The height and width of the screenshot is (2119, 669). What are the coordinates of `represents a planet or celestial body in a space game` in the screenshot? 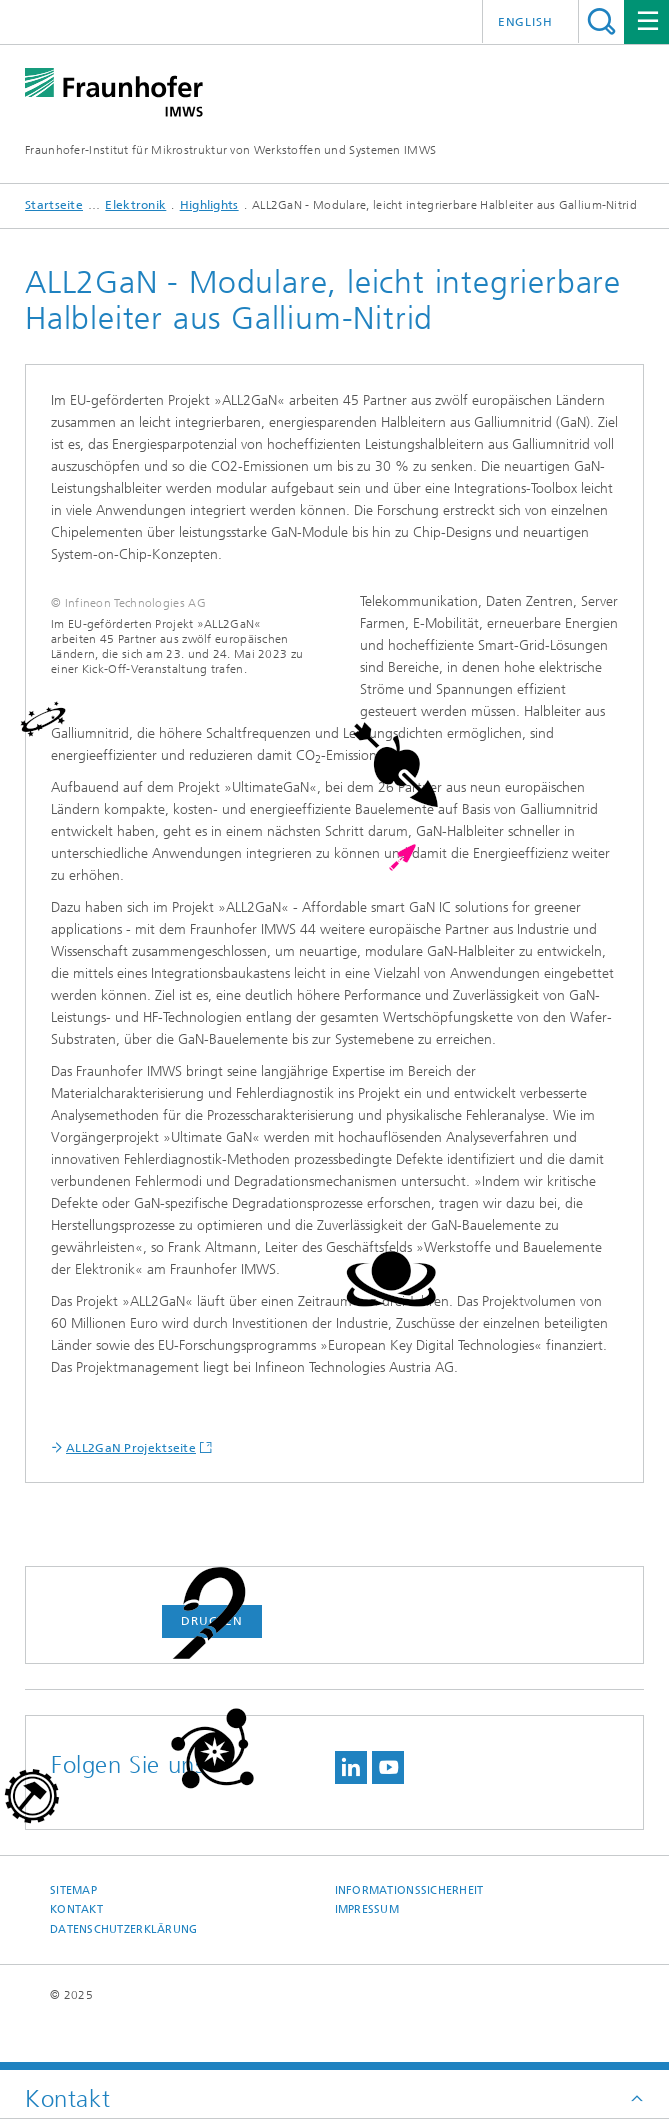 It's located at (391, 1281).